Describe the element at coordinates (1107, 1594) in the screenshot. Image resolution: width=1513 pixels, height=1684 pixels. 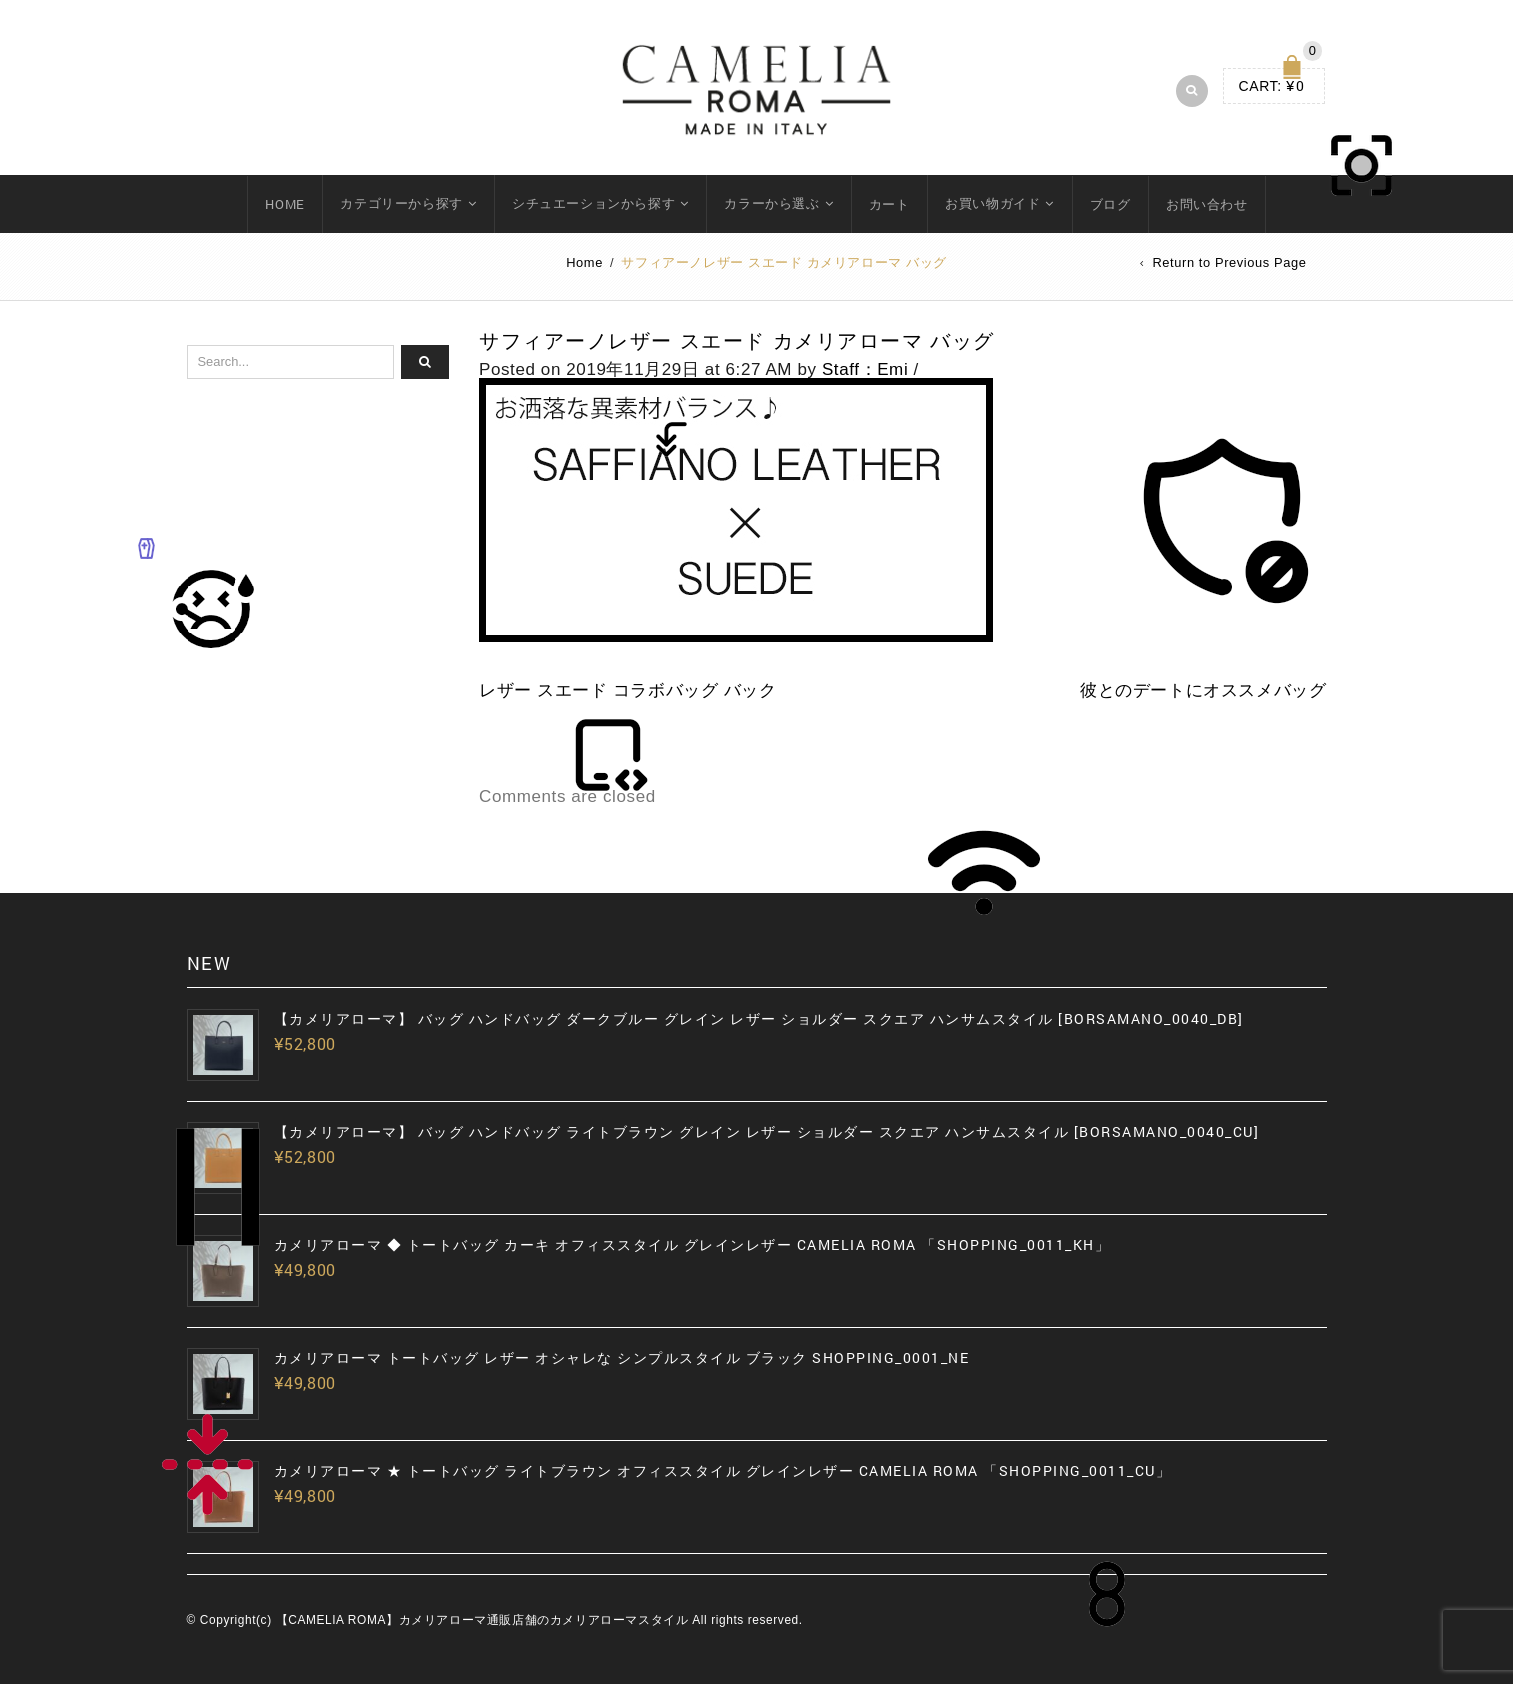
I see `indicates the number 8 in a list or sequence` at that location.